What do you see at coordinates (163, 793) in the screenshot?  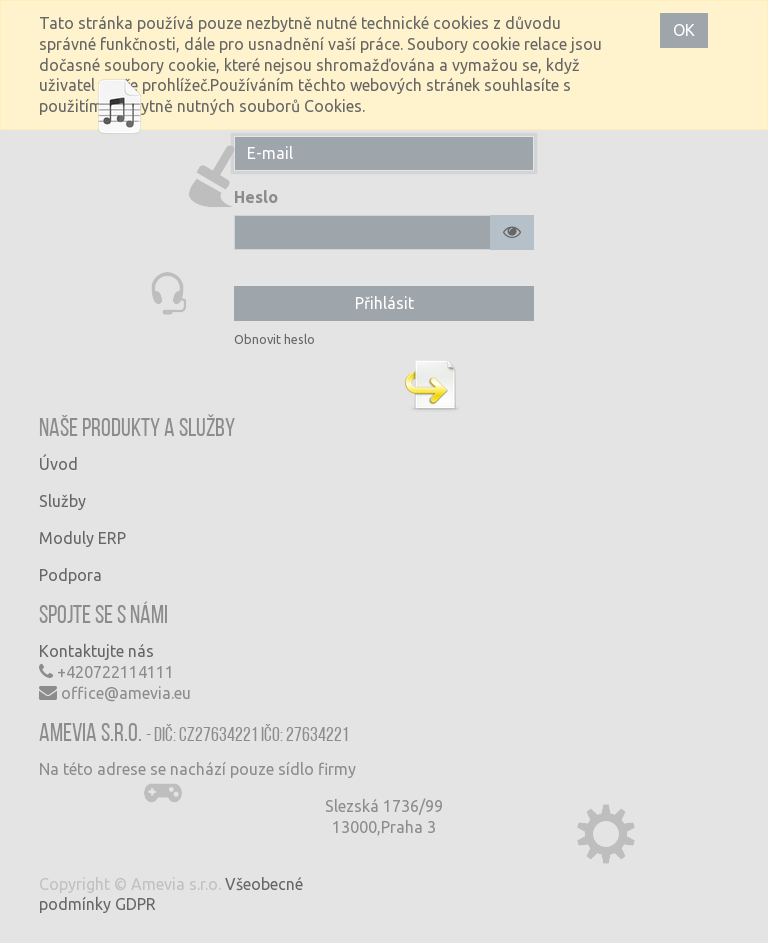 I see `game controller input device` at bounding box center [163, 793].